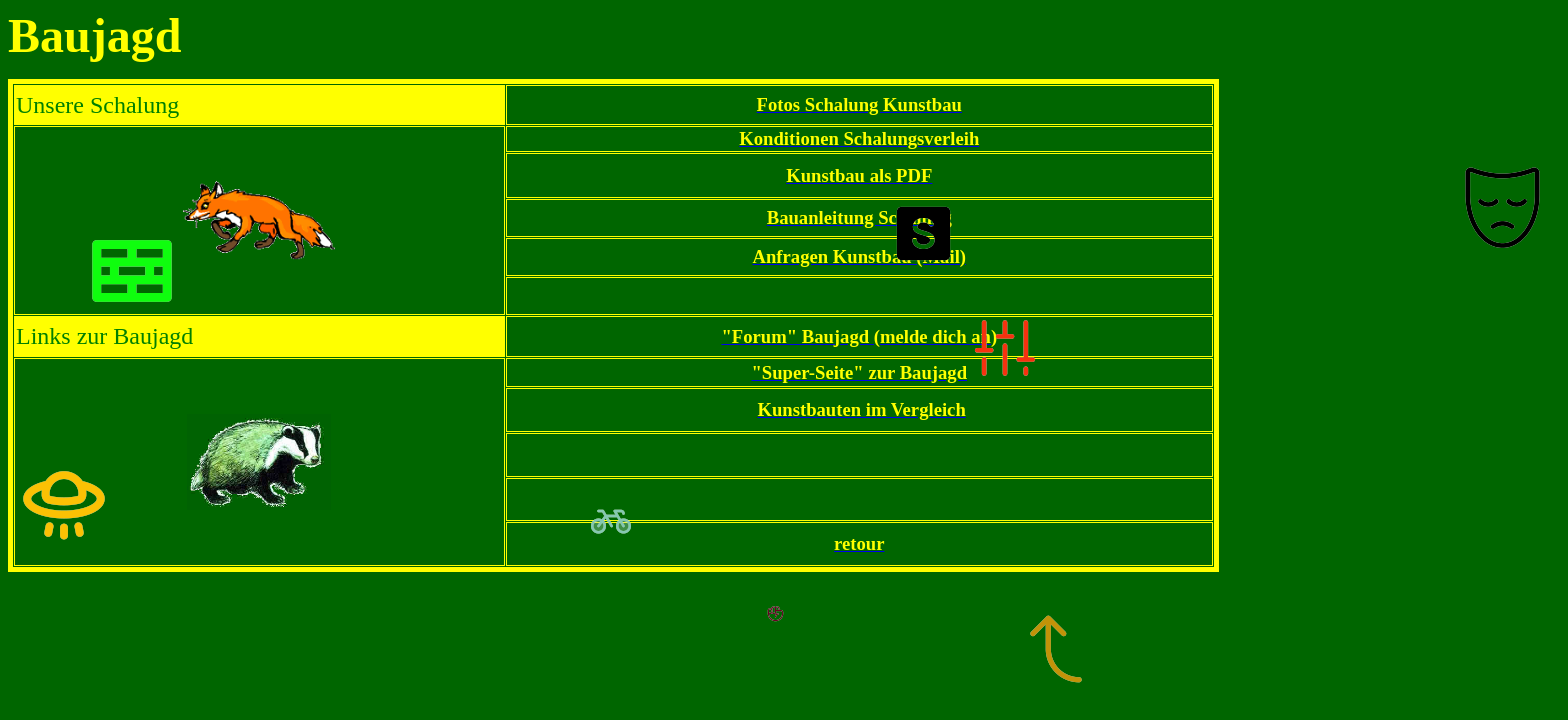  Describe the element at coordinates (923, 233) in the screenshot. I see `stripe payment integration` at that location.